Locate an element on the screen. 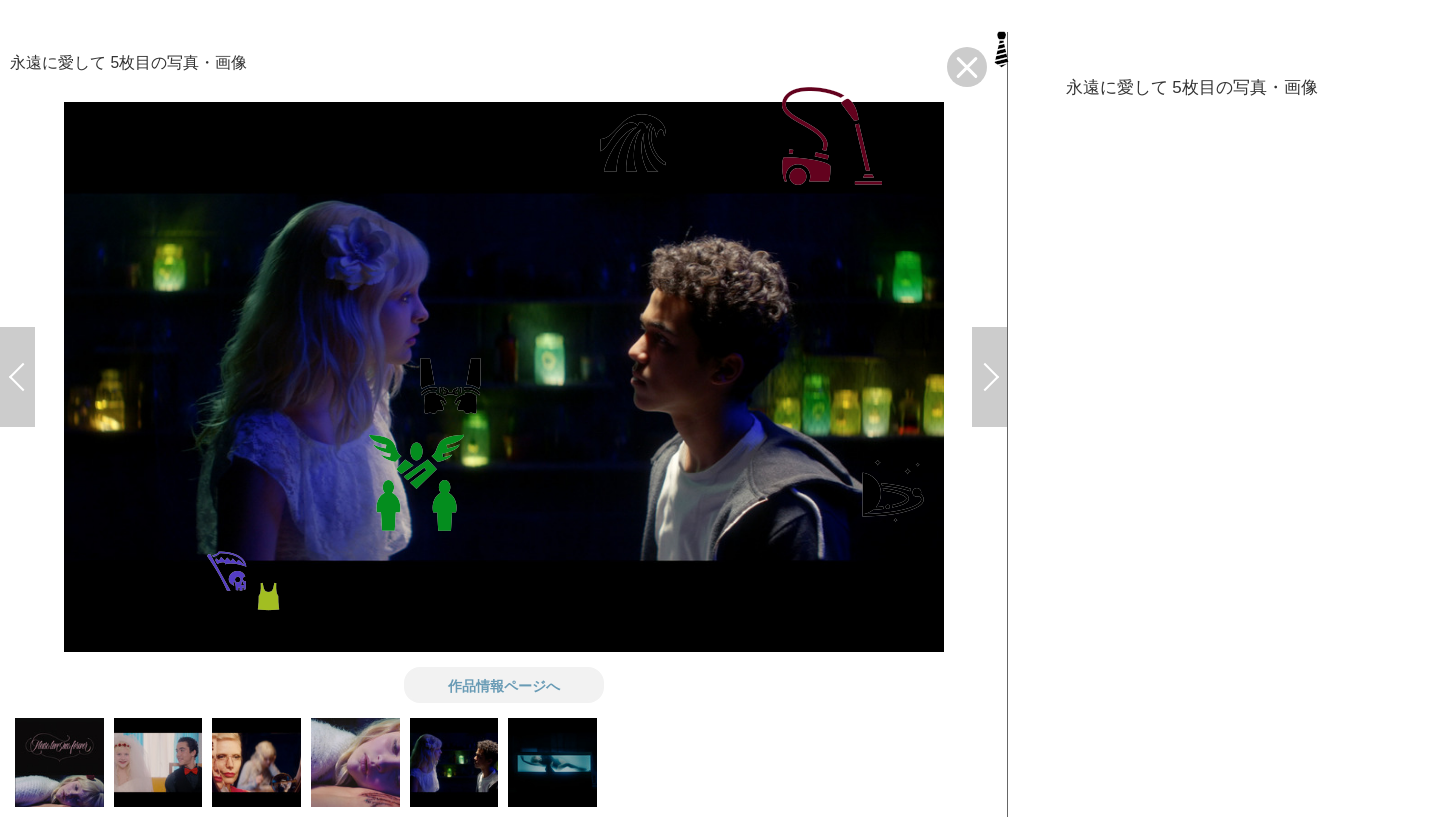 This screenshot has height=817, width=1440. formal or business dress code indicator is located at coordinates (1001, 49).